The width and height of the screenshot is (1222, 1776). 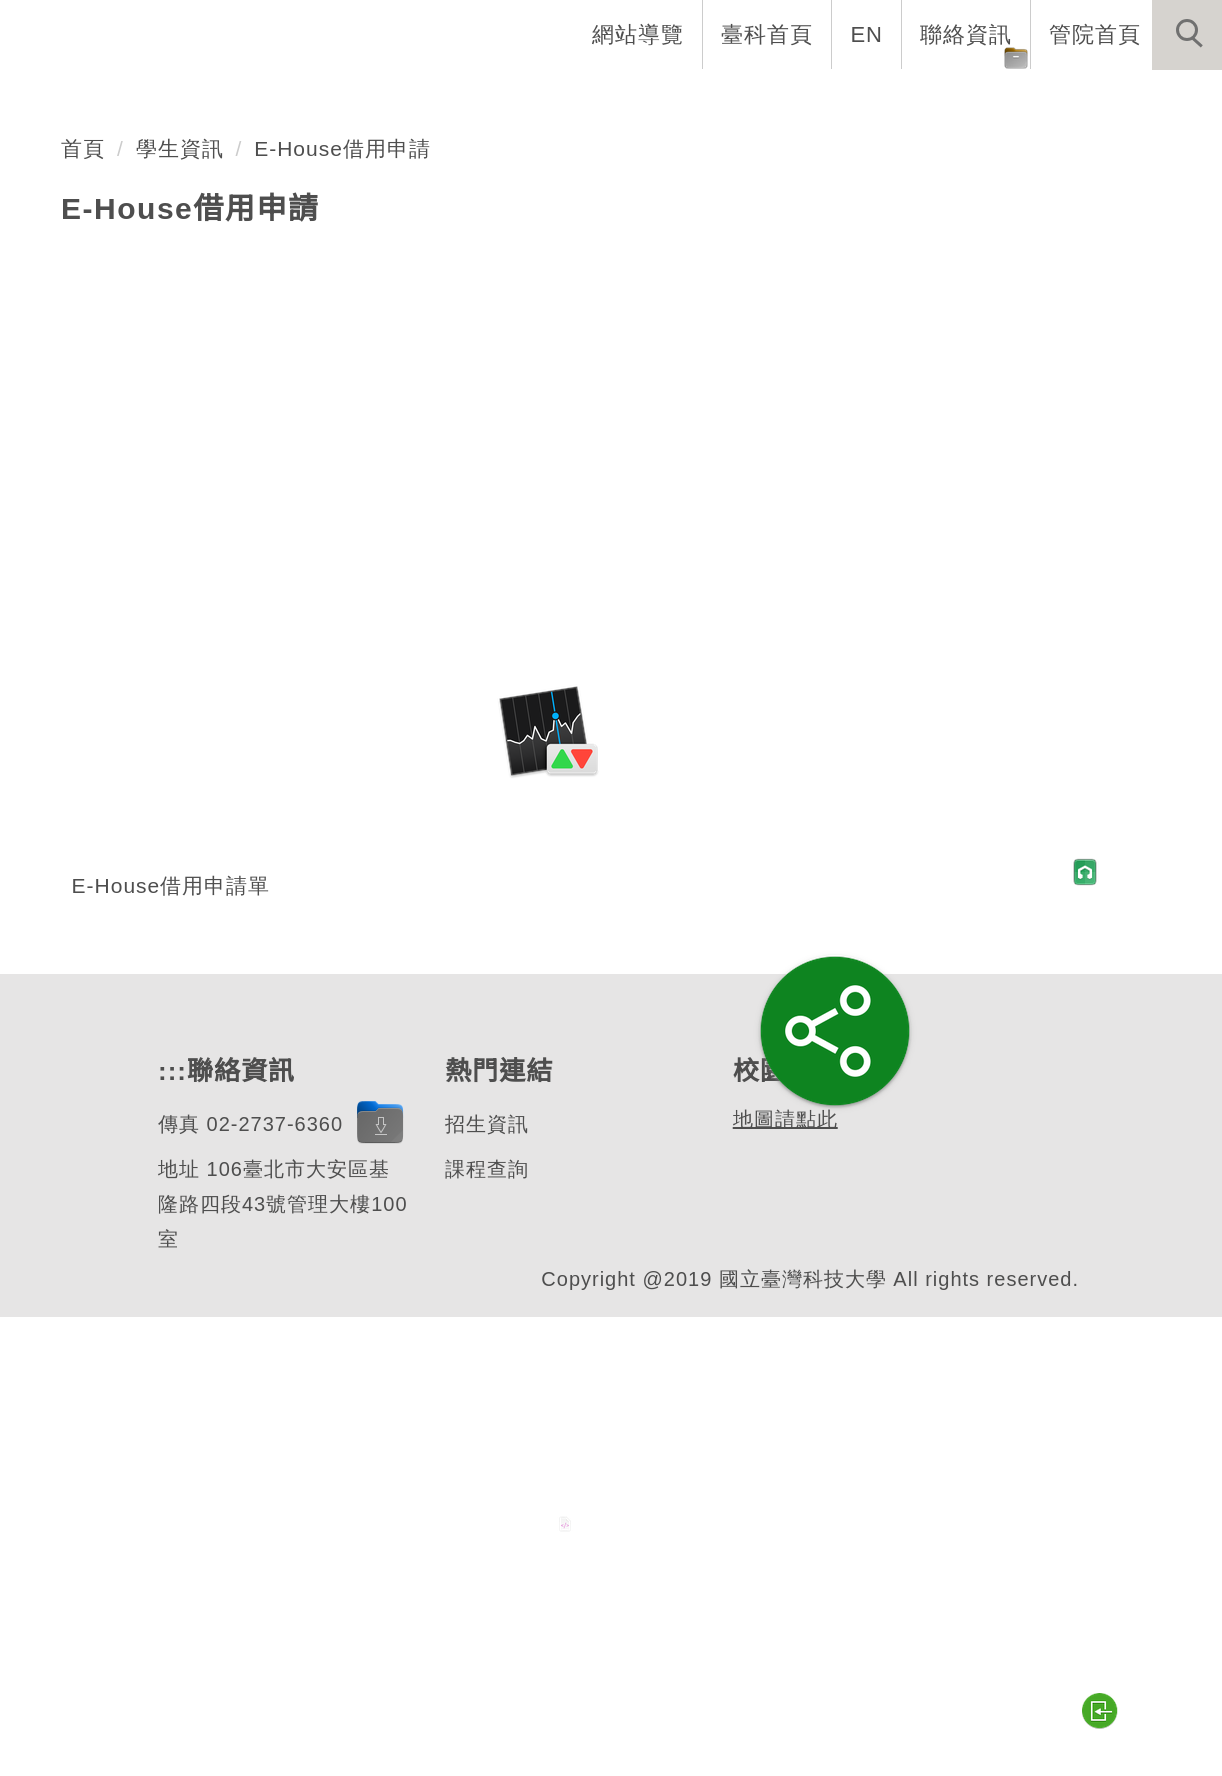 What do you see at coordinates (380, 1122) in the screenshot?
I see `open your downloads folder` at bounding box center [380, 1122].